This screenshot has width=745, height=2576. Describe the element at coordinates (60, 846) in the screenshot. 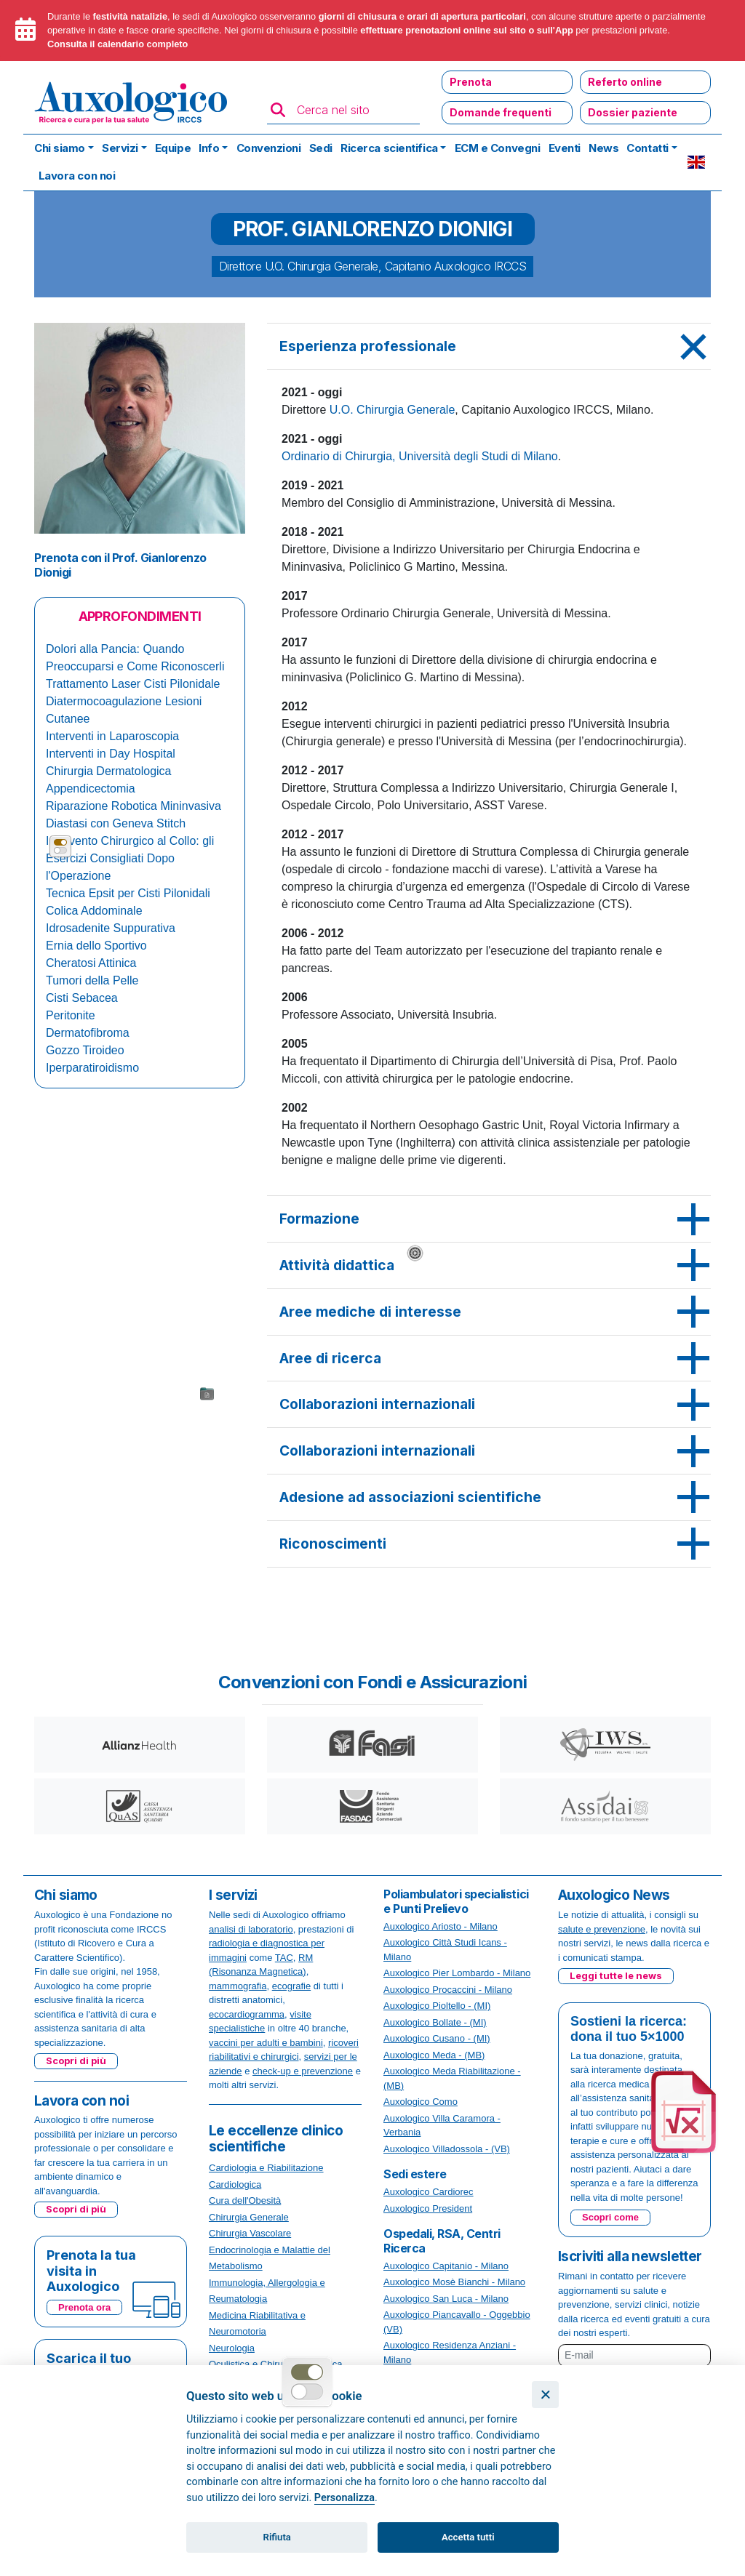

I see `open gnome tweaks to customize desktop settings` at that location.